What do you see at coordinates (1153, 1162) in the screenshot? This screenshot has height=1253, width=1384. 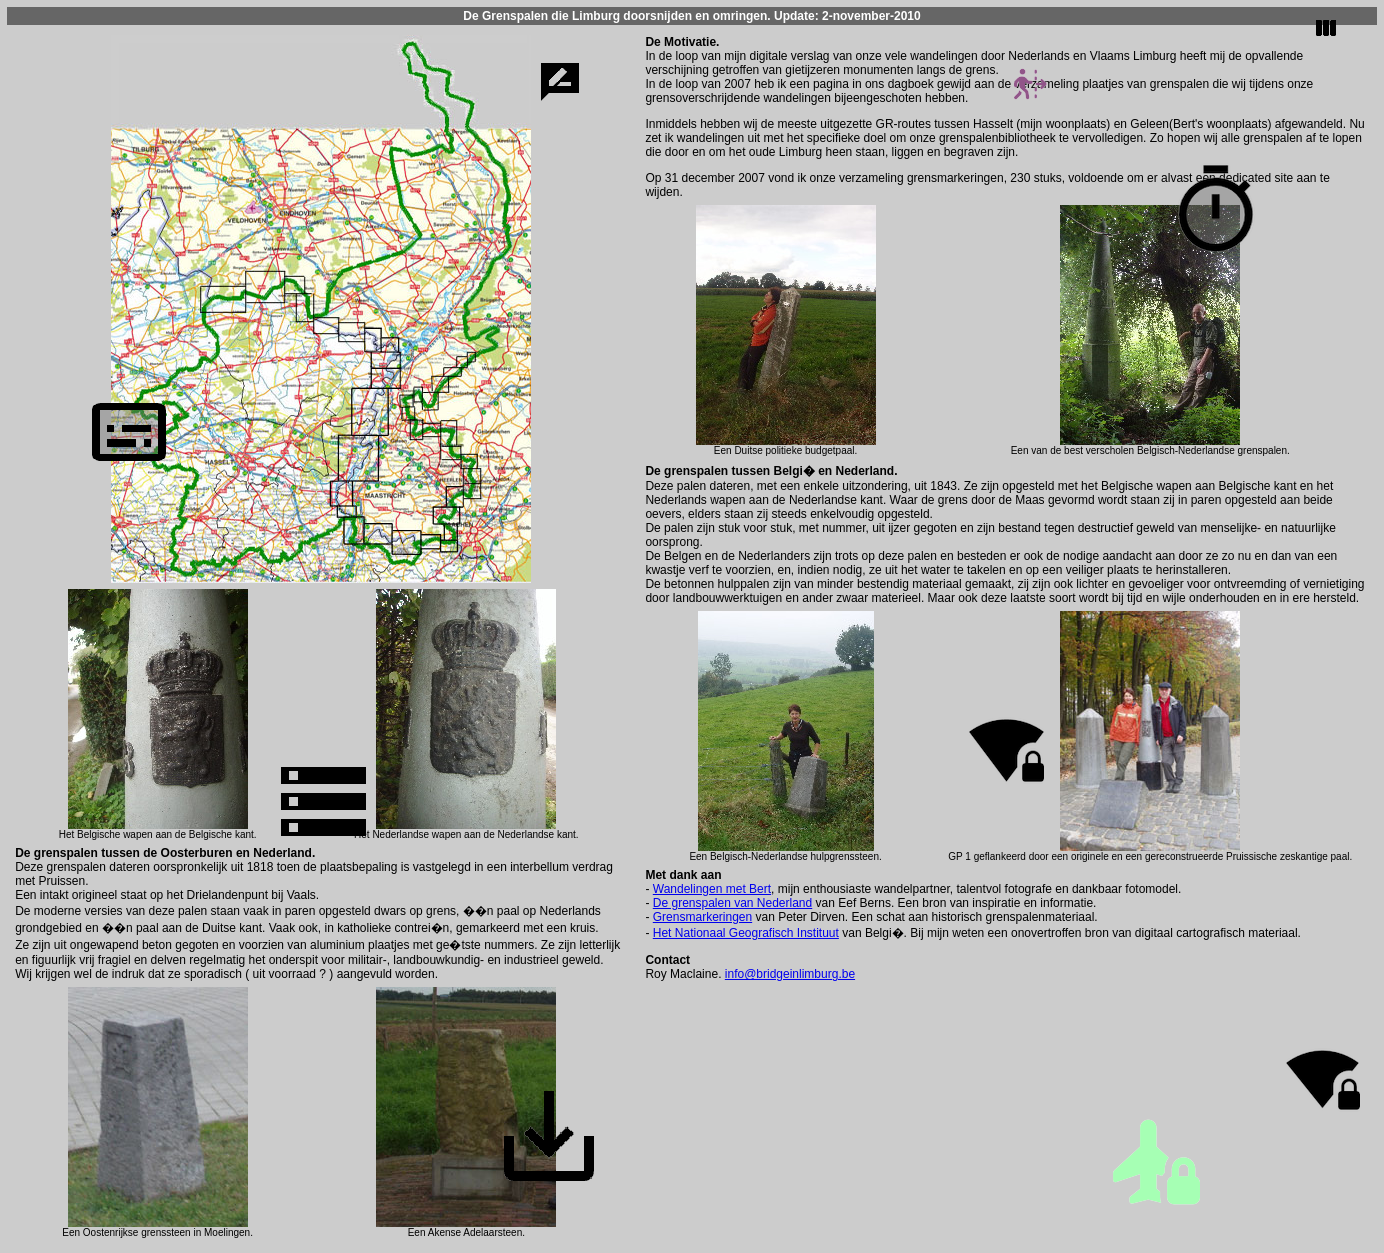 I see `airplane mode is locked or restricted` at bounding box center [1153, 1162].